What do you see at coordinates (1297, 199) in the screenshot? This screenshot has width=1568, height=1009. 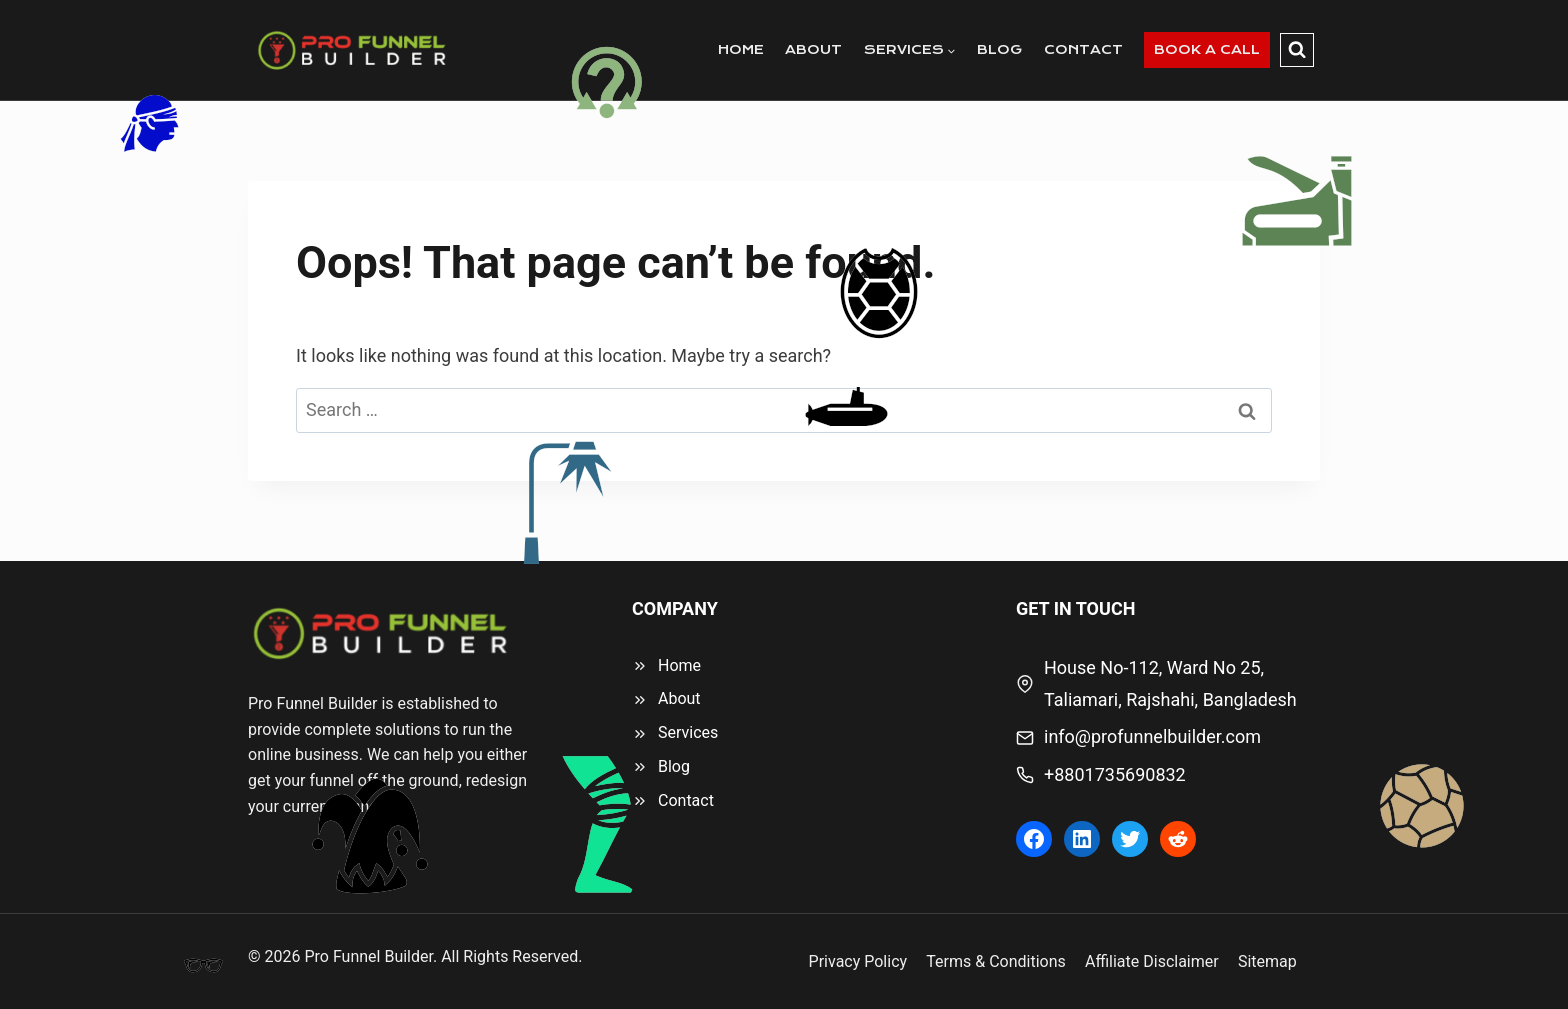 I see `use heavy-duty stapler tool` at bounding box center [1297, 199].